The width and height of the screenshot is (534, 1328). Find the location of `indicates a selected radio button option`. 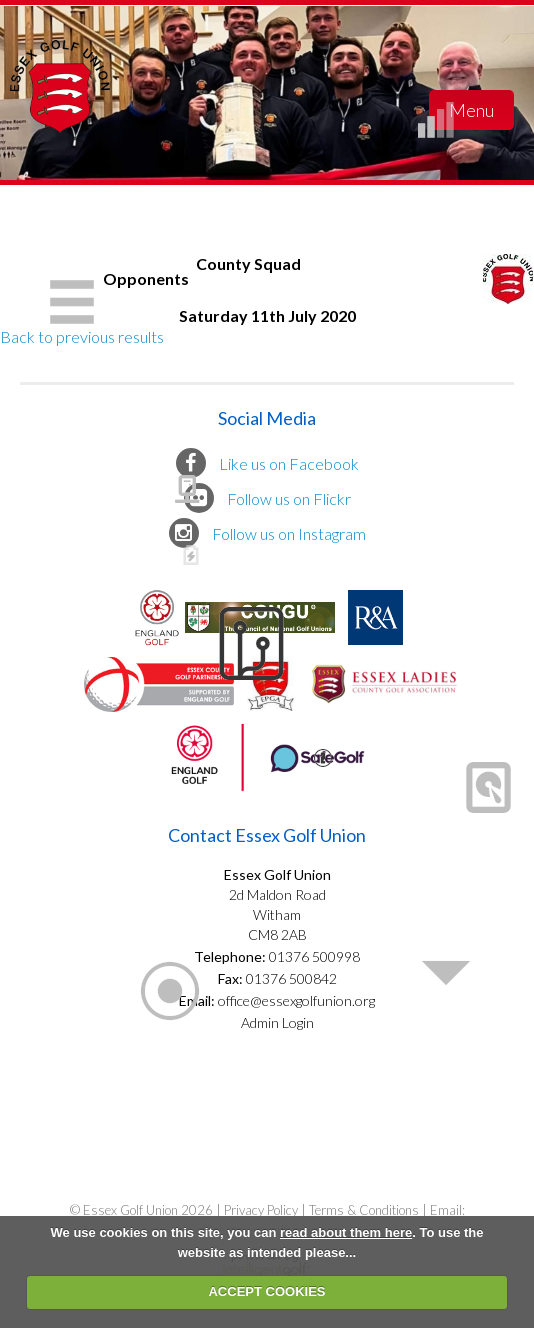

indicates a selected radio button option is located at coordinates (170, 991).